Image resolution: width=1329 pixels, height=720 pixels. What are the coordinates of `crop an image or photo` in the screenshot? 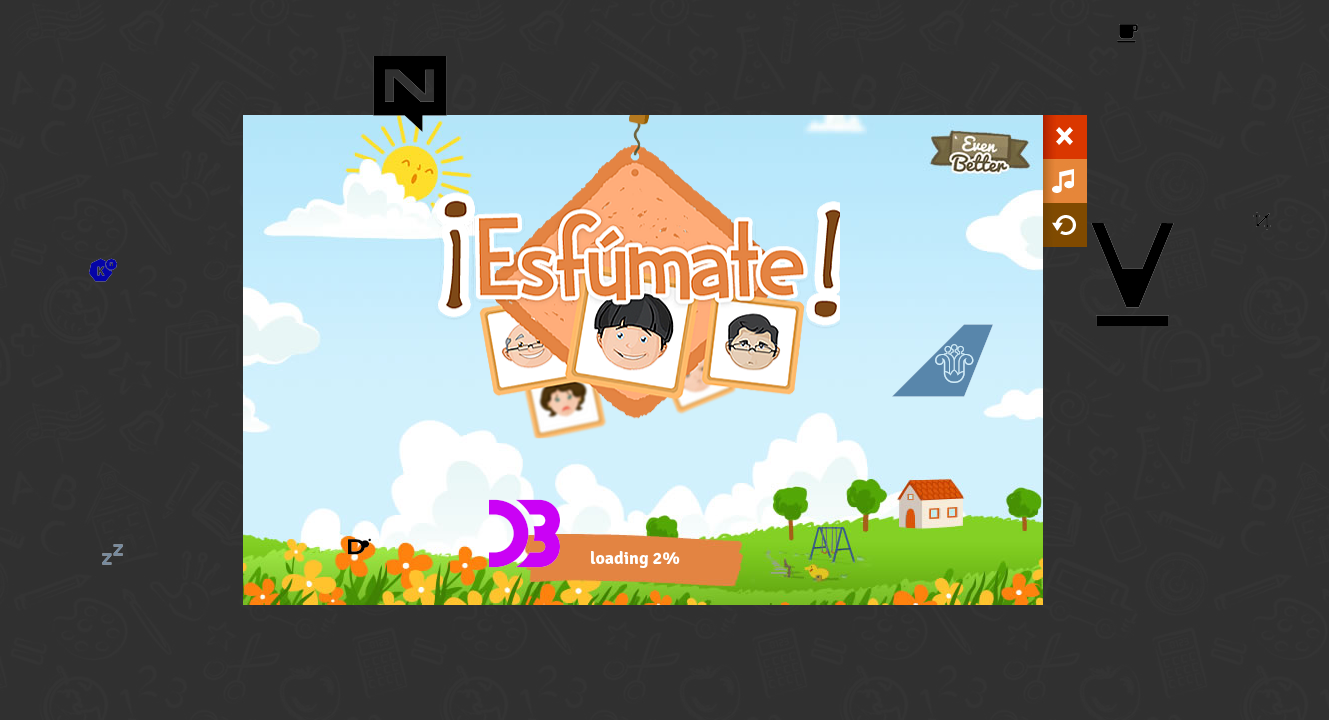 It's located at (1262, 221).